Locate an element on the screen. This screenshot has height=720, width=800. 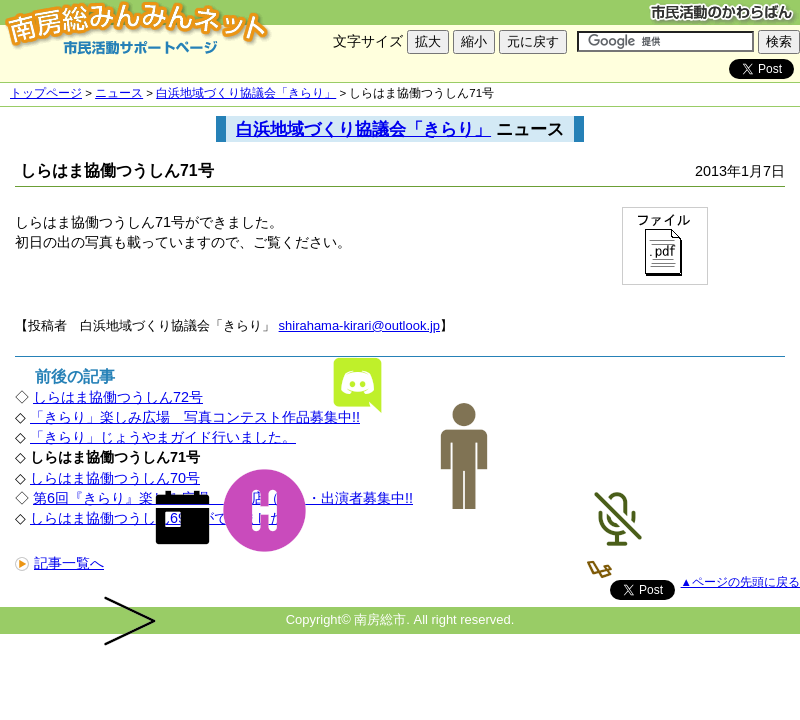
find nearby hospitals or medical facilities is located at coordinates (264, 510).